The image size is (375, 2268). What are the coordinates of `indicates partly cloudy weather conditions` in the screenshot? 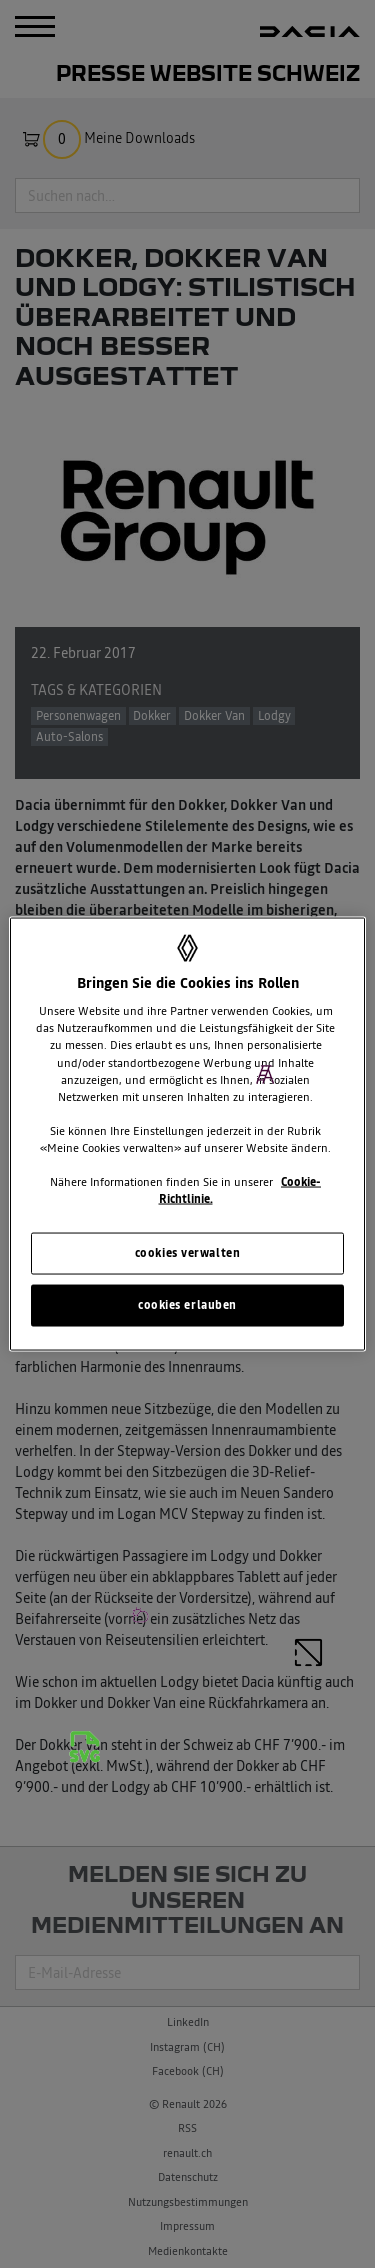 It's located at (140, 1615).